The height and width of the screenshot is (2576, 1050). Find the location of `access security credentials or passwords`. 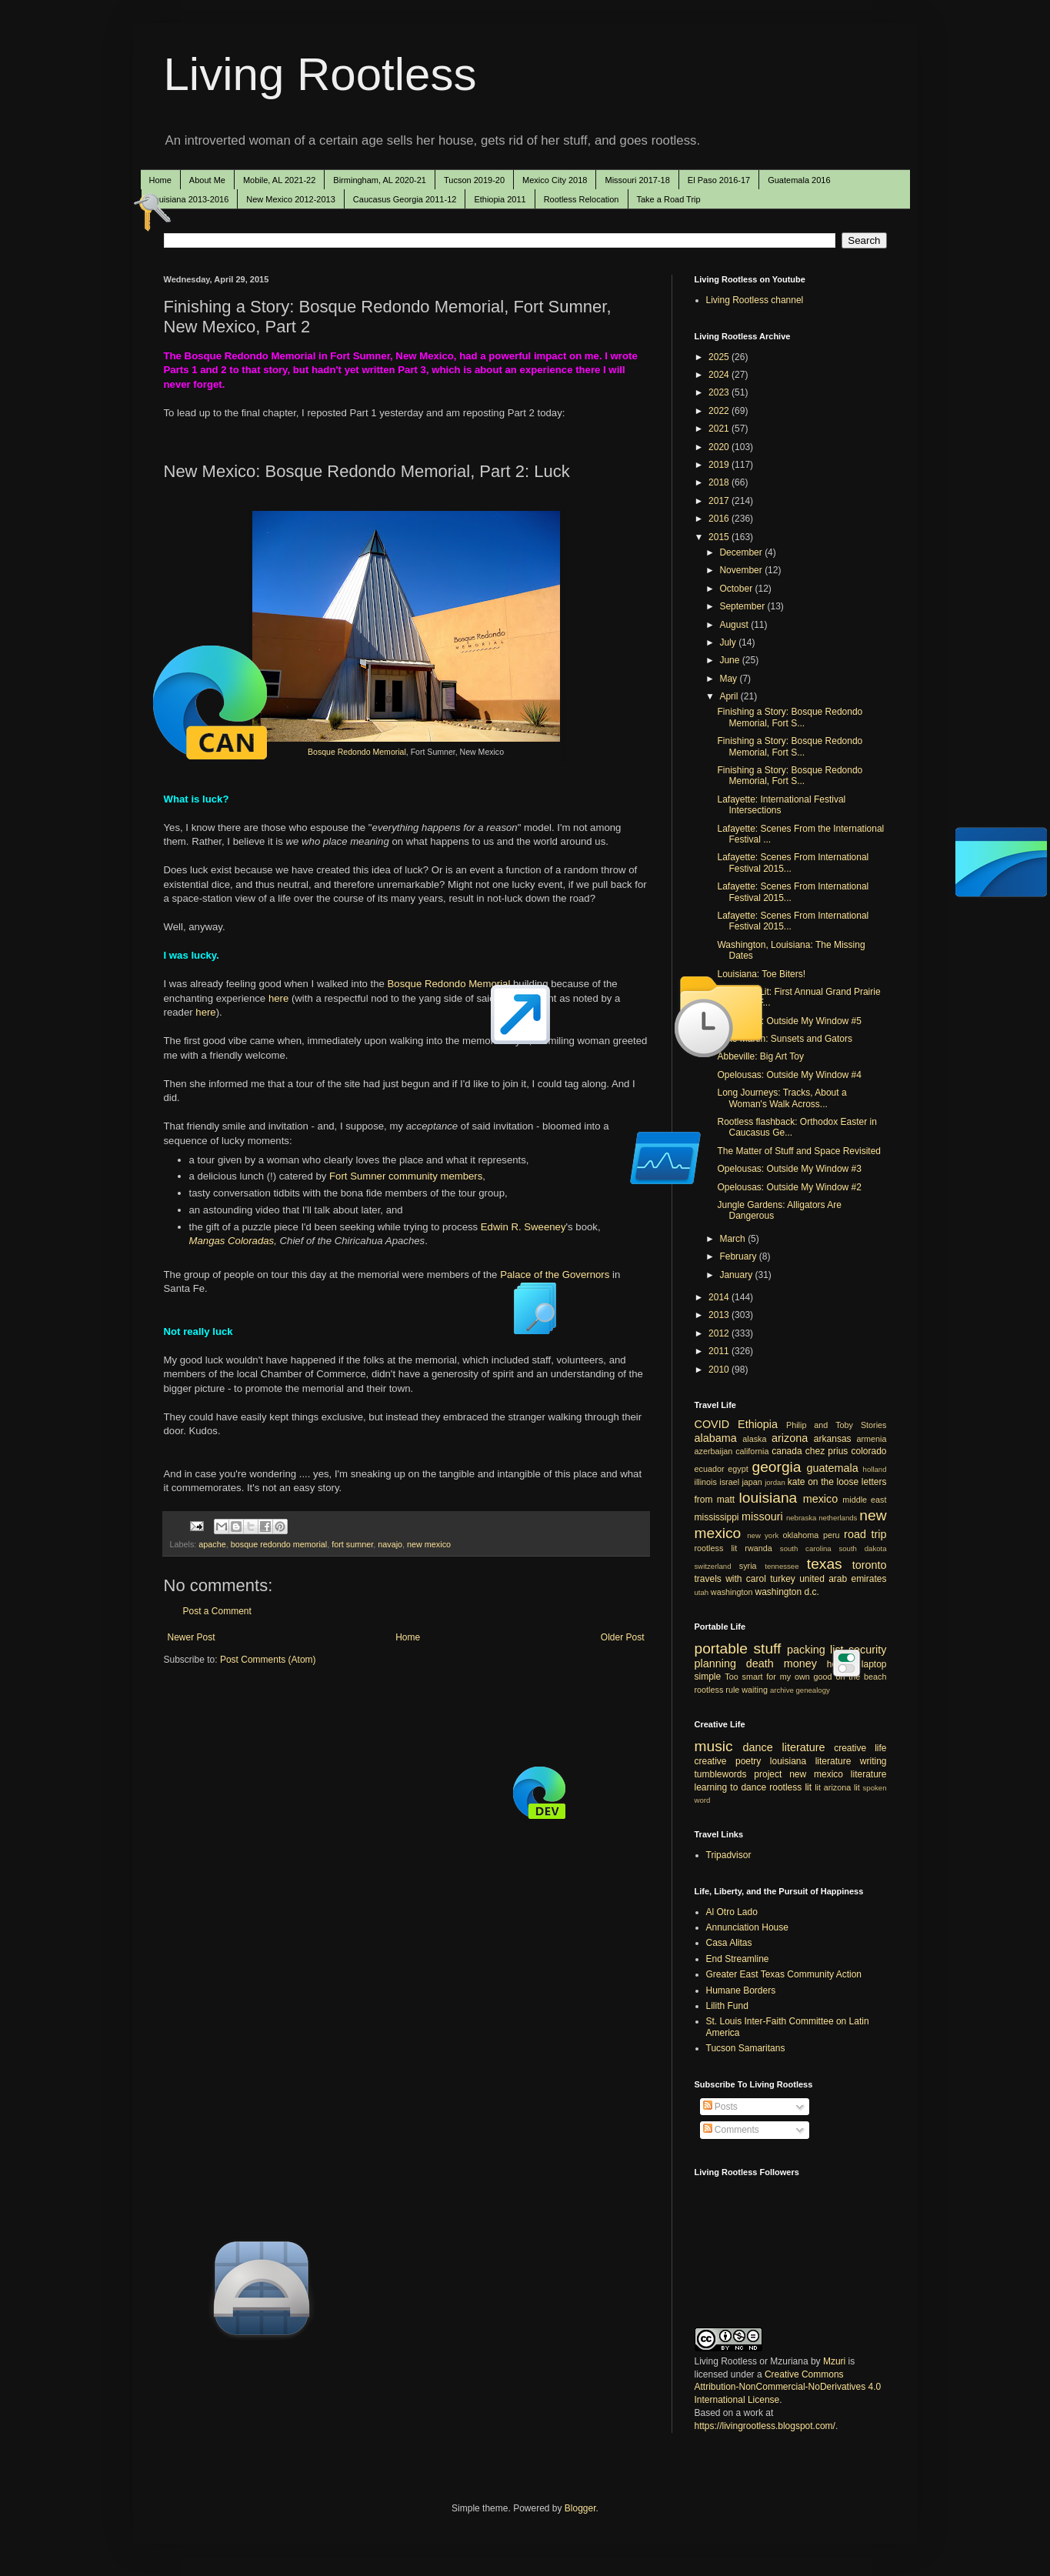

access security credentials or passwords is located at coordinates (152, 212).